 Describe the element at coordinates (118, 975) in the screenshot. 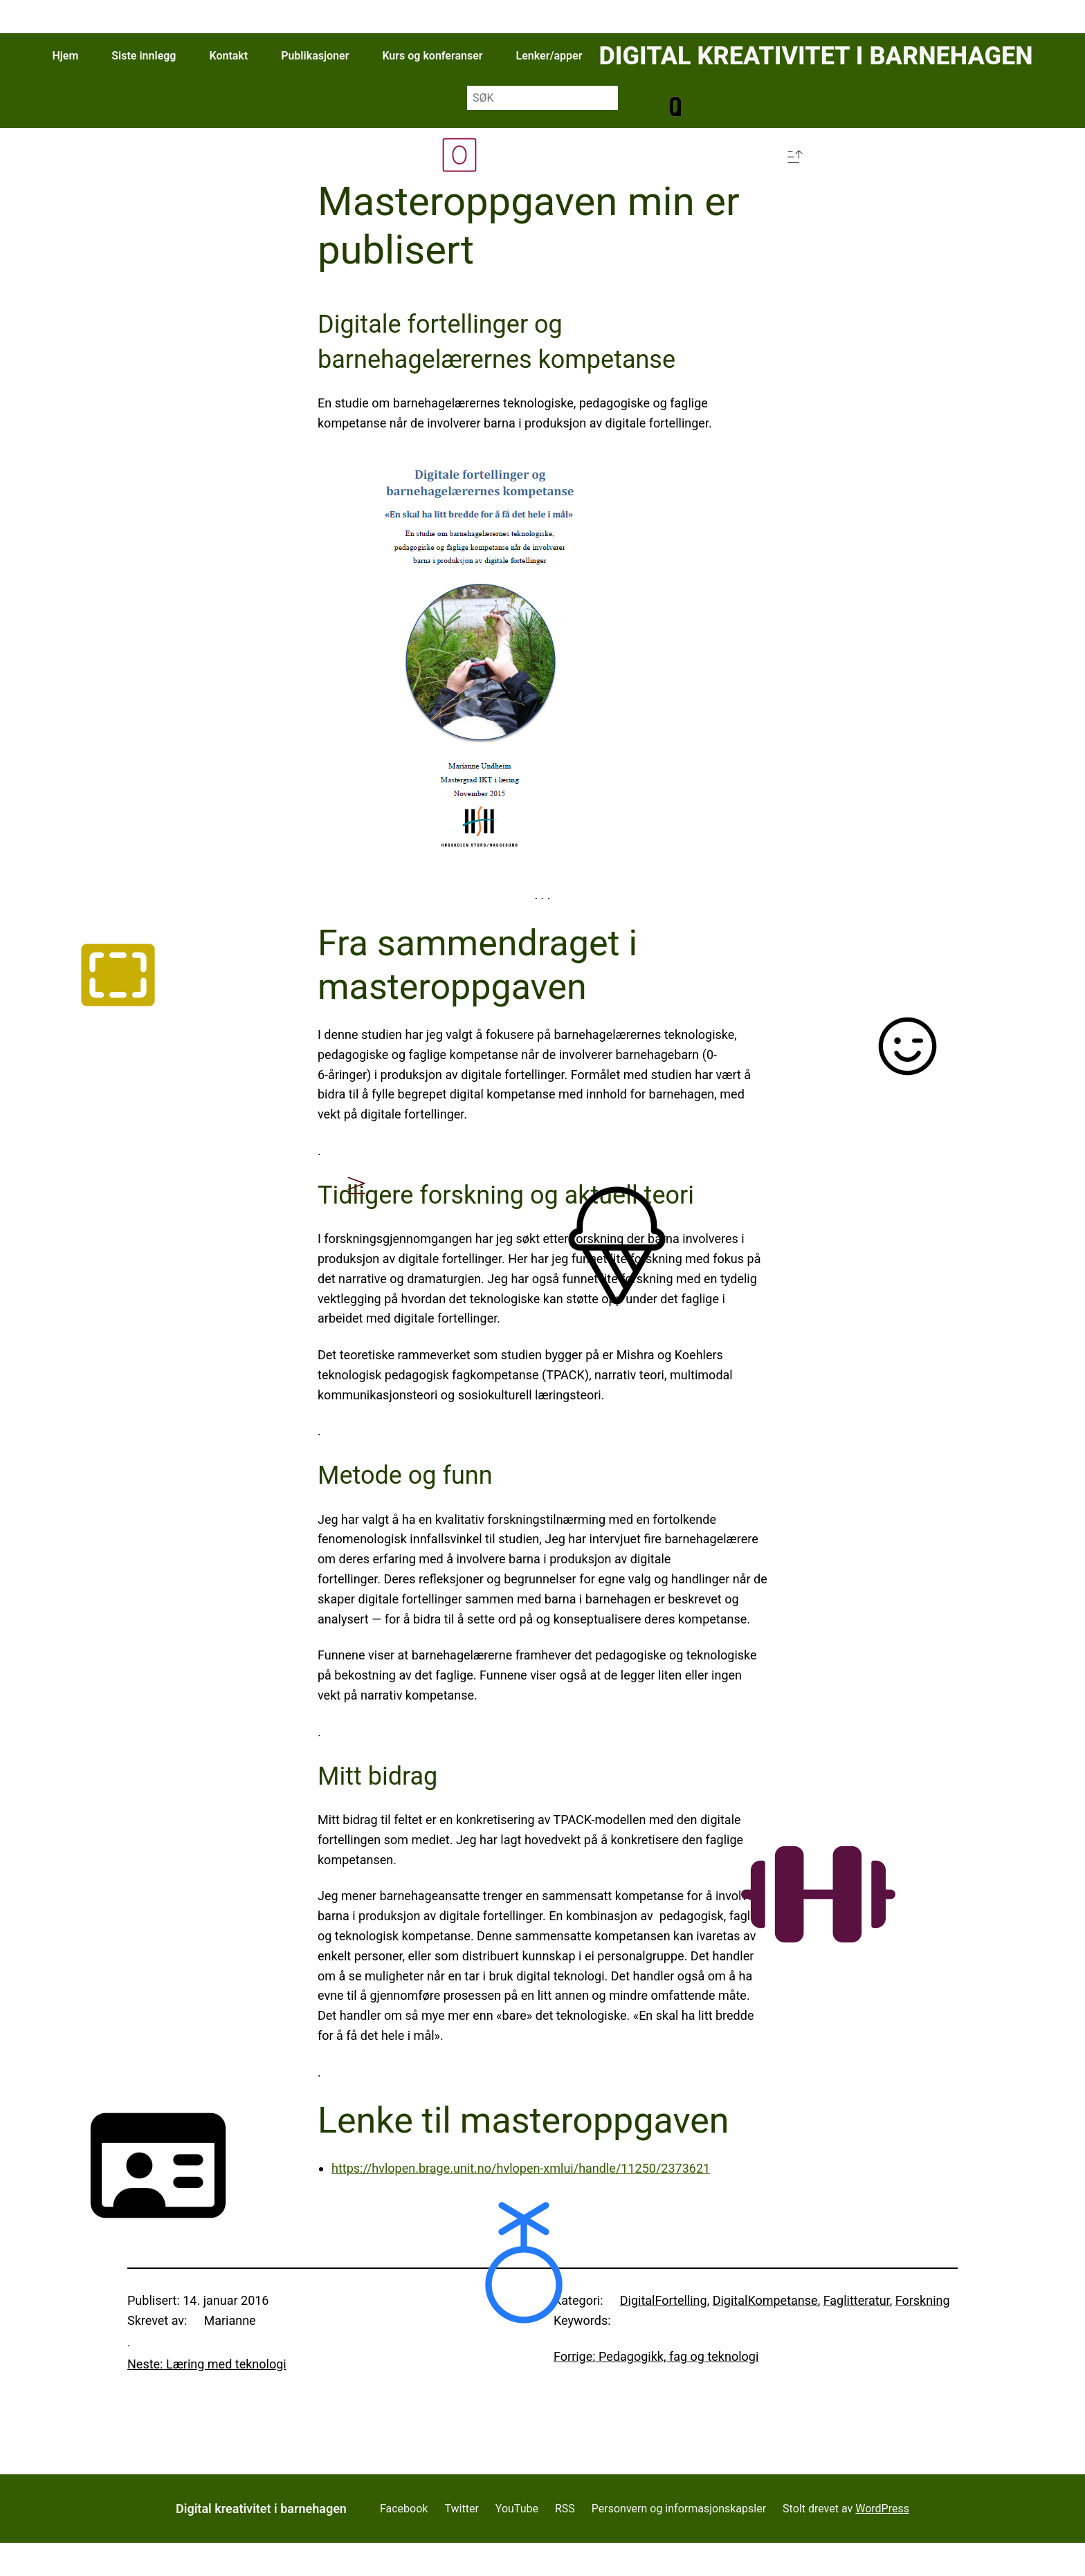

I see `select or define a rectangular area` at that location.